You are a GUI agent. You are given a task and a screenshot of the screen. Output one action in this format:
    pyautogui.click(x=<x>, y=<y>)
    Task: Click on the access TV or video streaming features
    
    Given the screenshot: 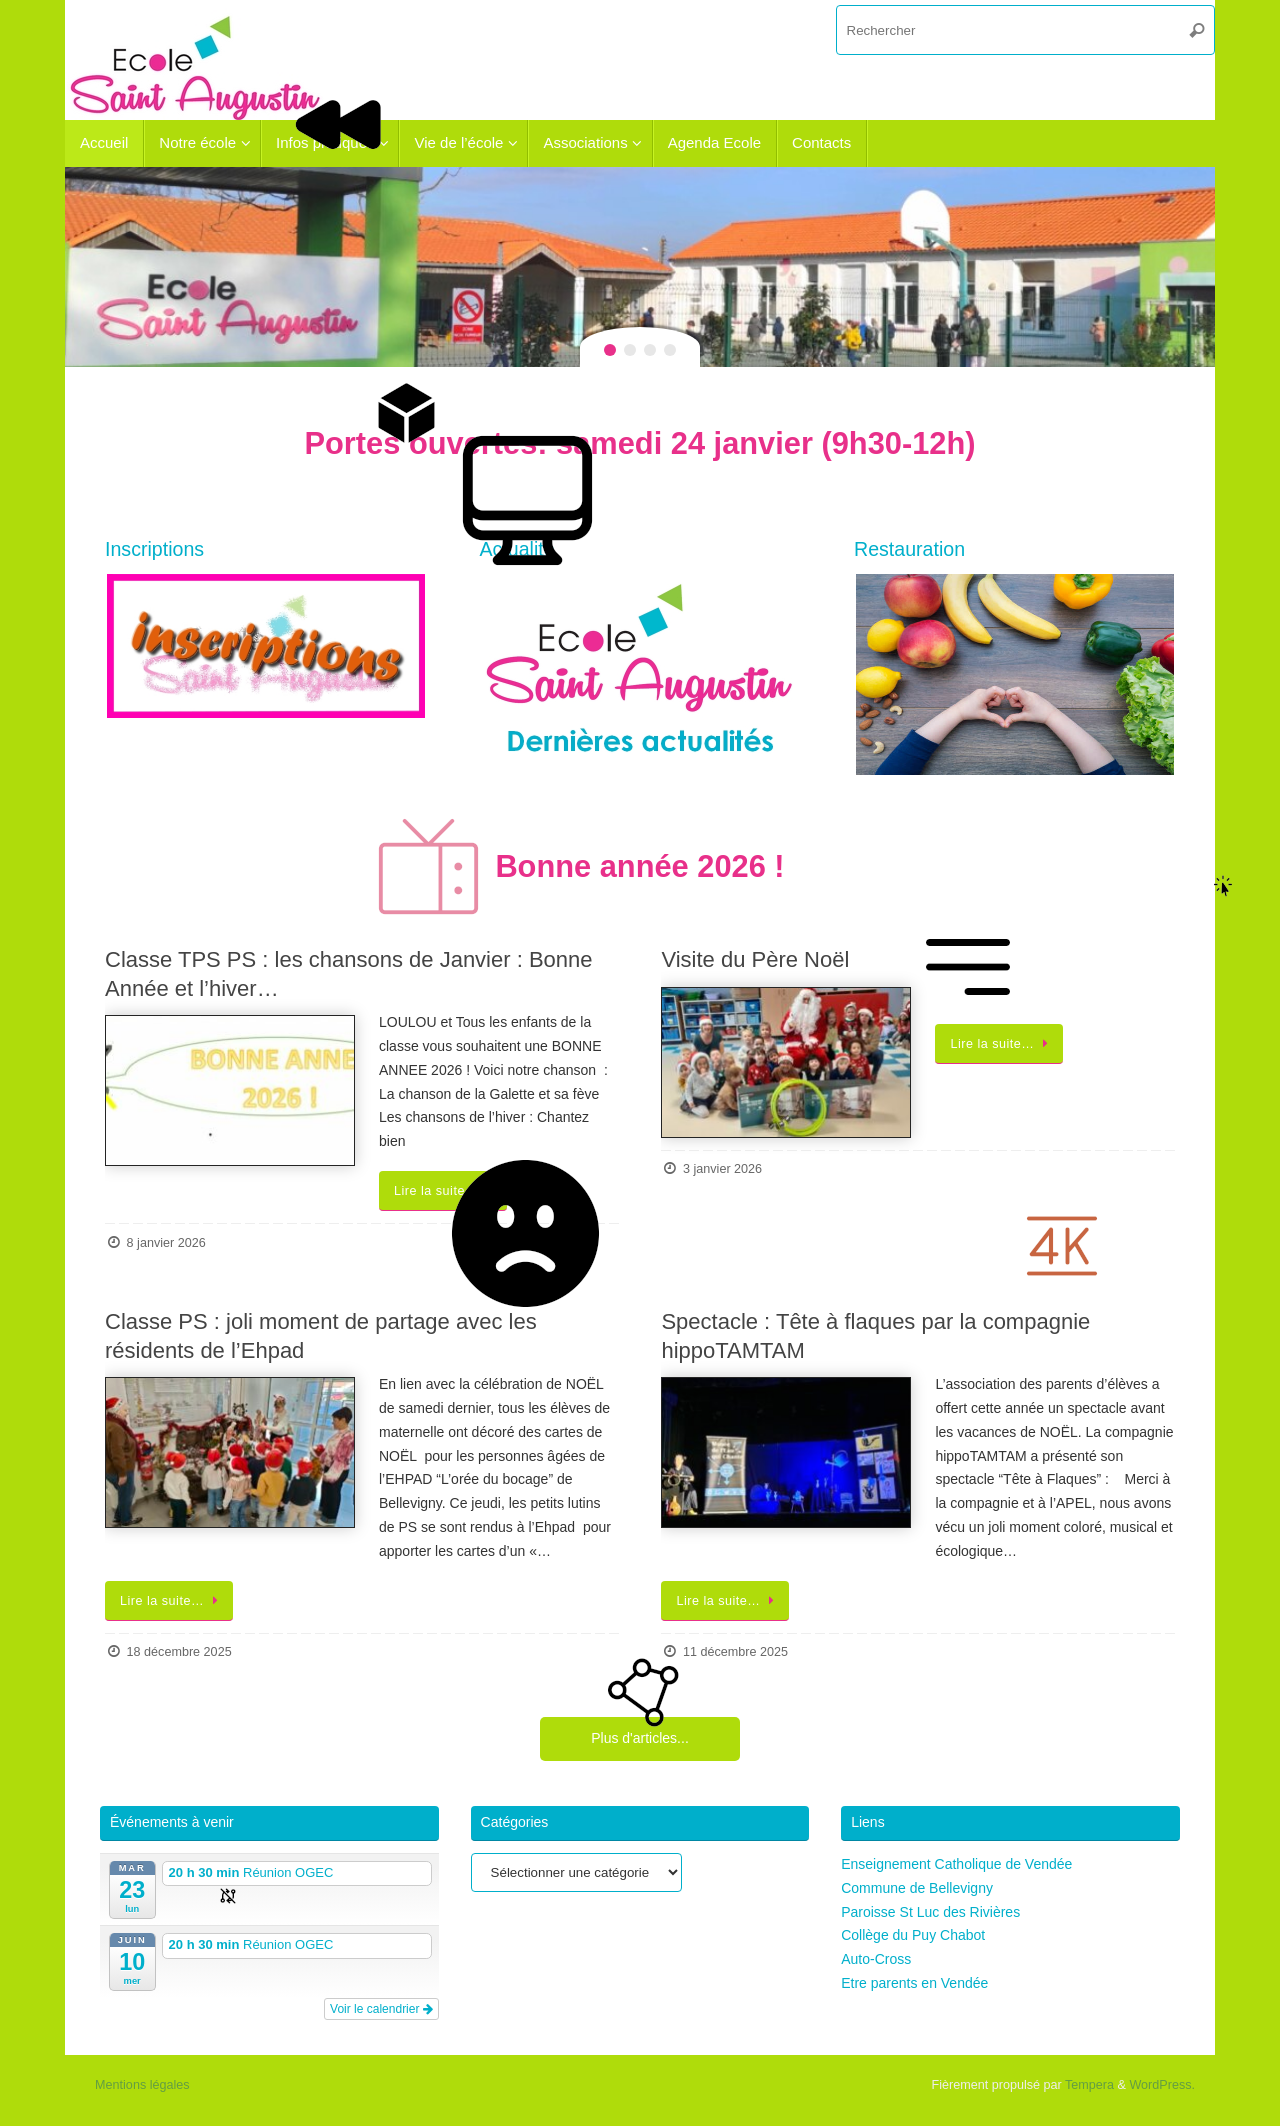 What is the action you would take?
    pyautogui.click(x=428, y=872)
    